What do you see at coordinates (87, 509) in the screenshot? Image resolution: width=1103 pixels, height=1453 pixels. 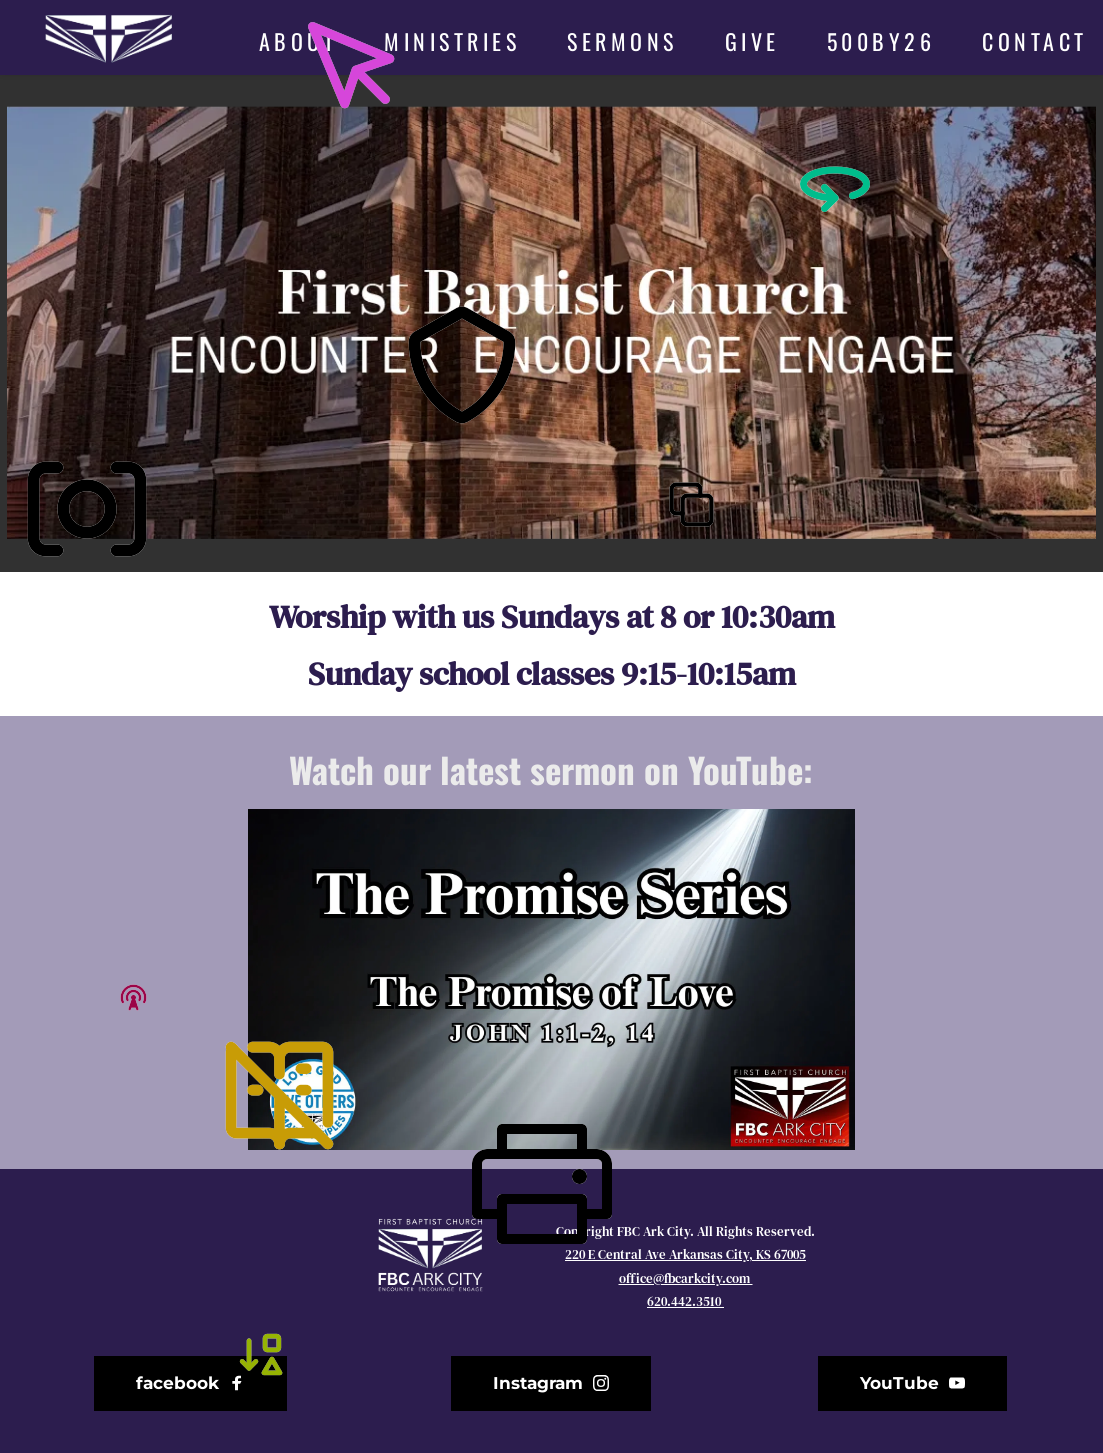 I see `access camera or photo capture settings` at bounding box center [87, 509].